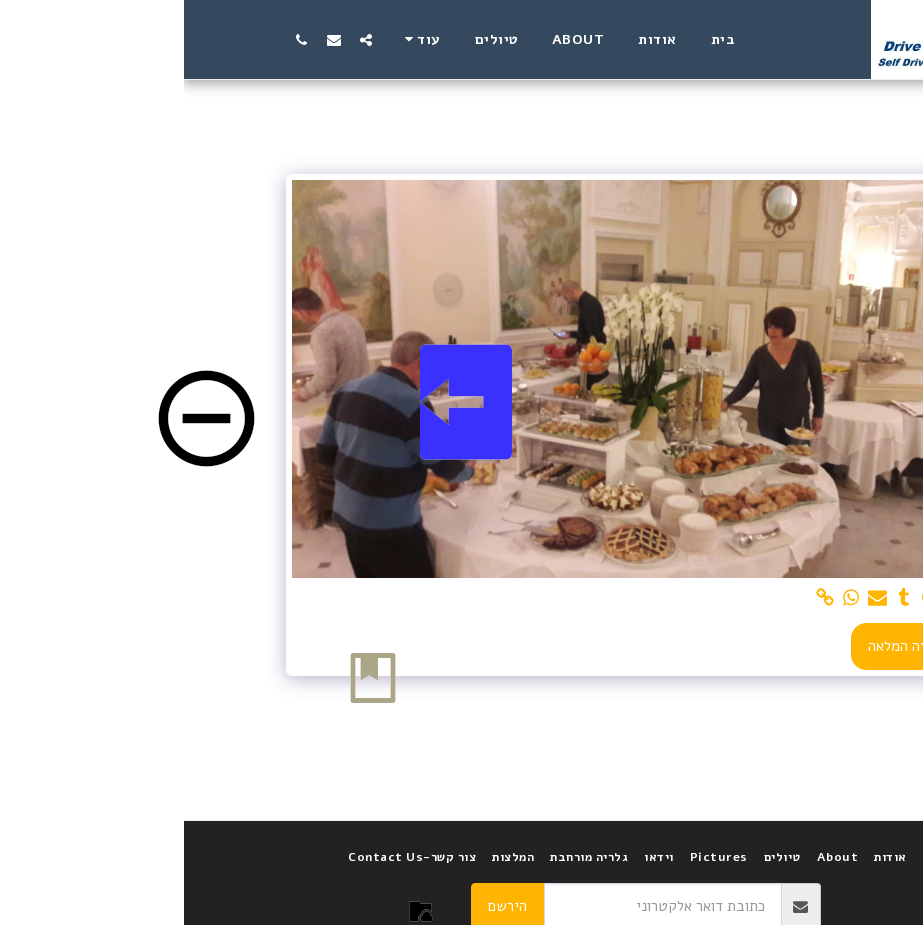 The image size is (923, 925). What do you see at coordinates (373, 678) in the screenshot?
I see `view bookmarked file` at bounding box center [373, 678].